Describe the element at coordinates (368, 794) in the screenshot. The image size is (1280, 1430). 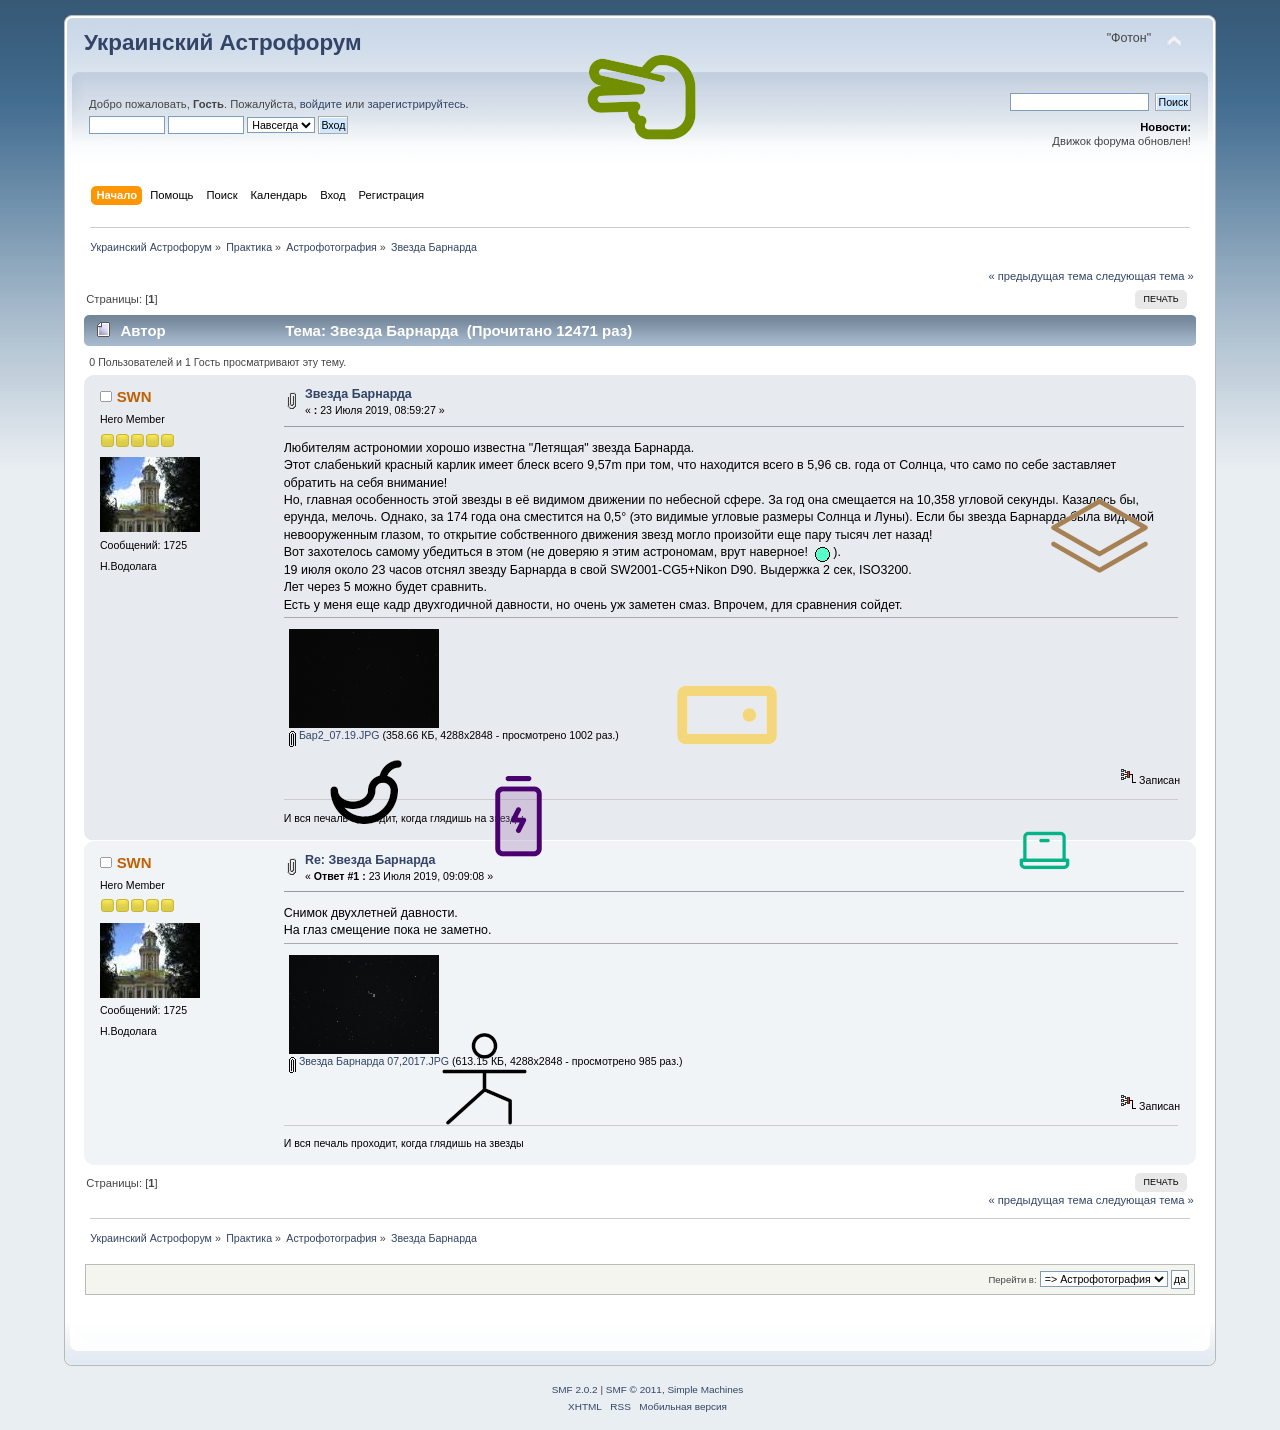
I see `indicates spicy food or heat level` at that location.